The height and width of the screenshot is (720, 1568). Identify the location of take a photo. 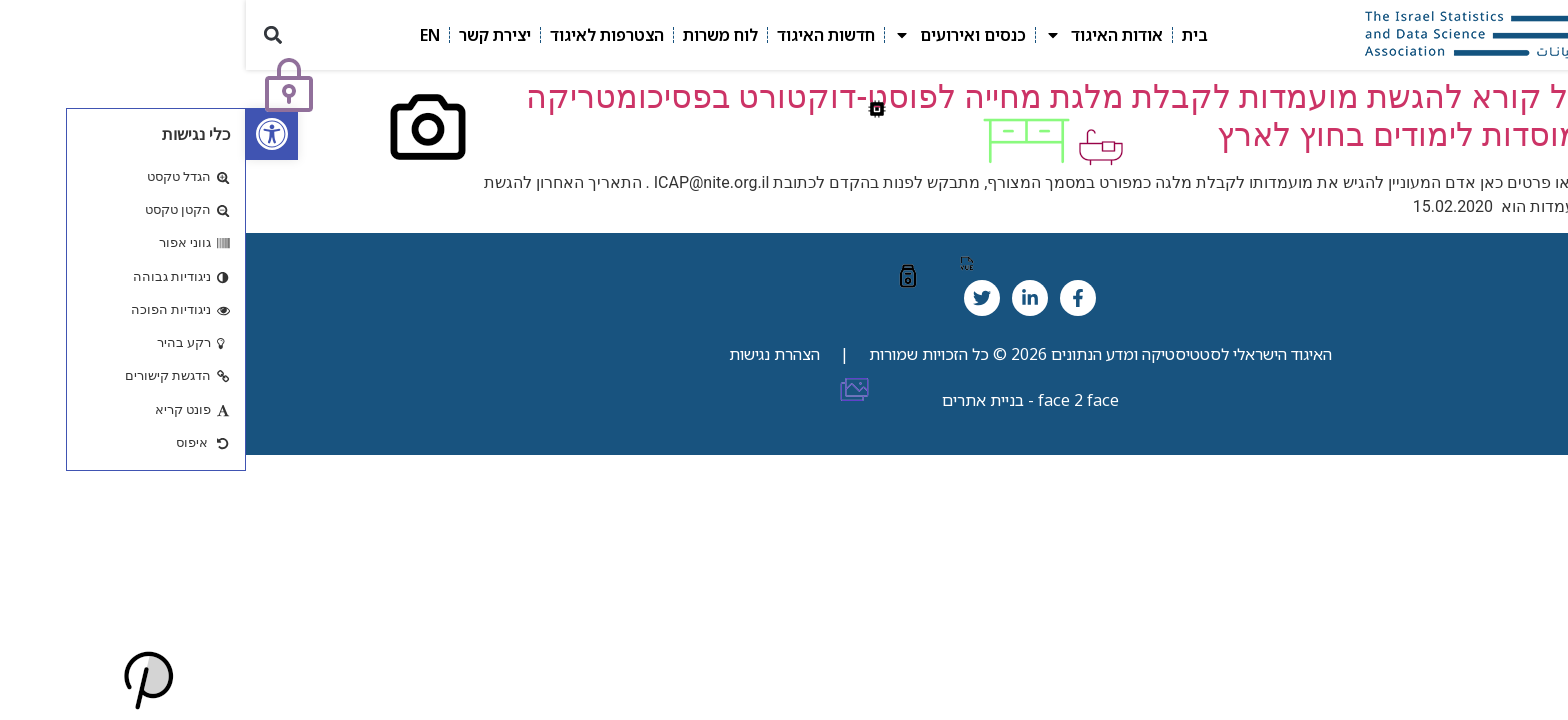
(428, 127).